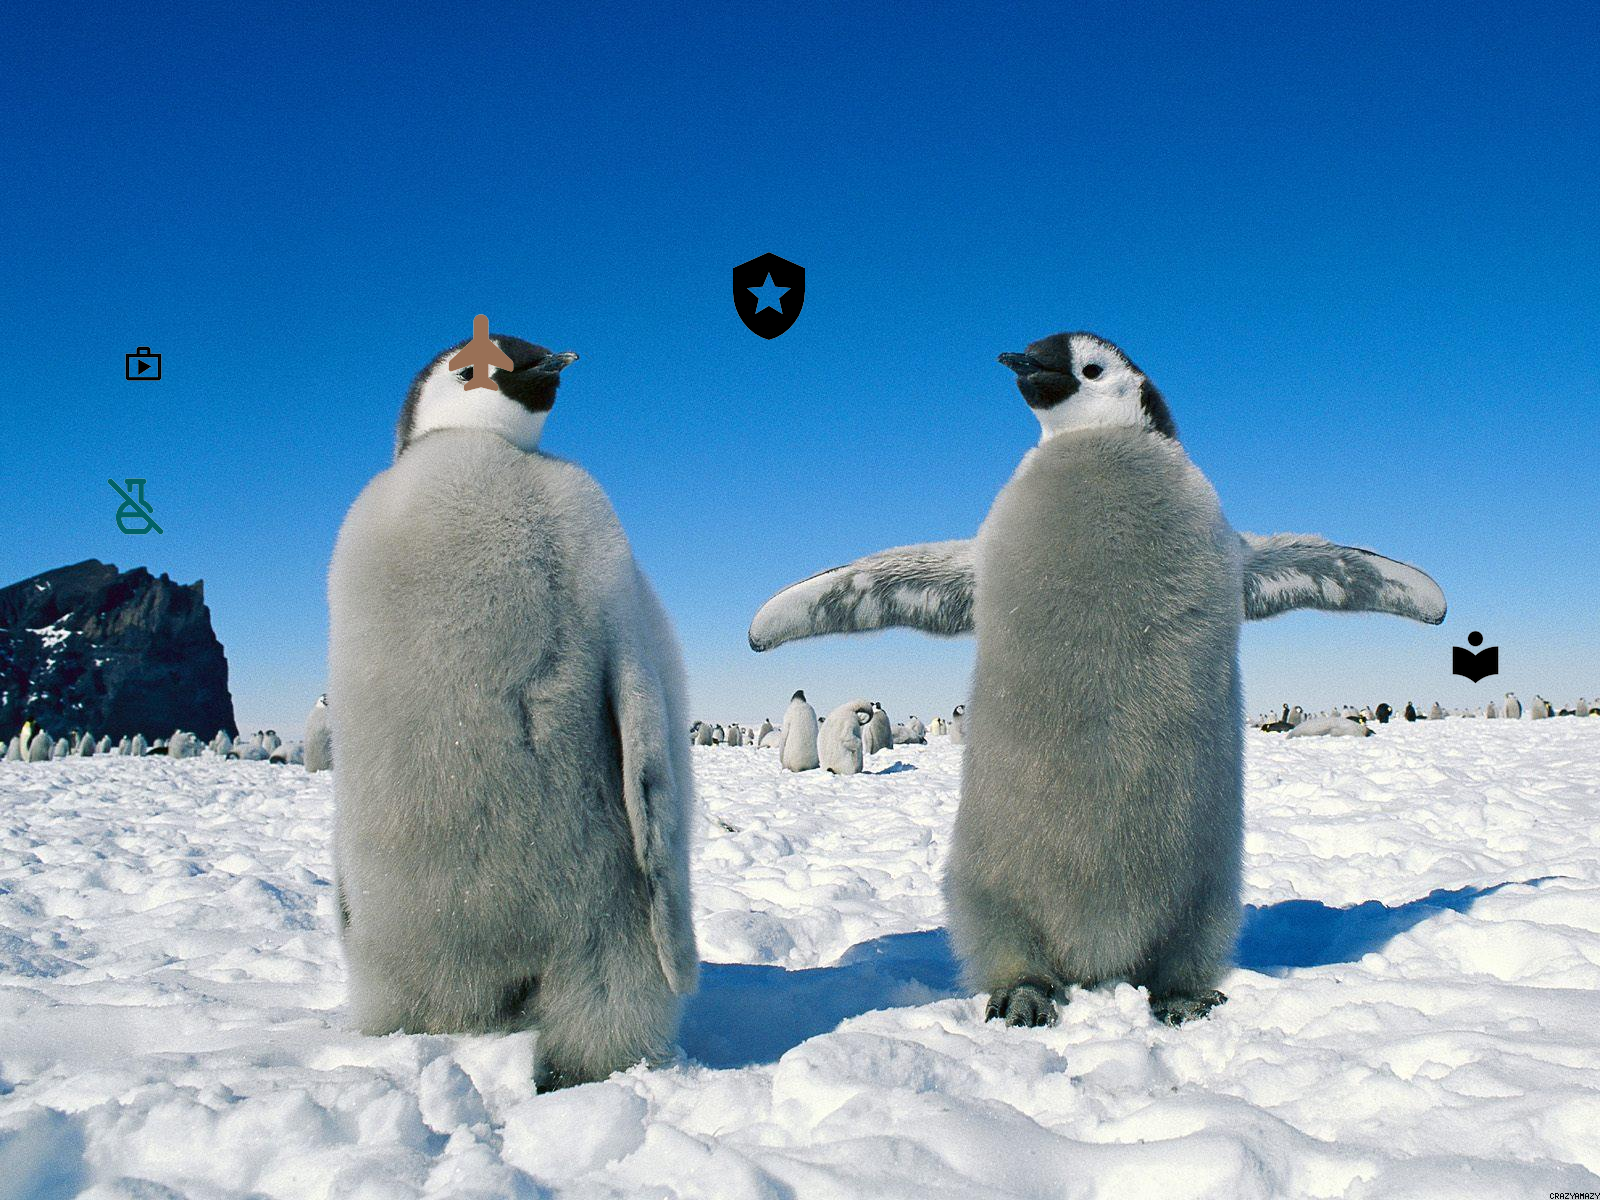 This screenshot has height=1200, width=1600. What do you see at coordinates (481, 353) in the screenshot?
I see `book or search for flights` at bounding box center [481, 353].